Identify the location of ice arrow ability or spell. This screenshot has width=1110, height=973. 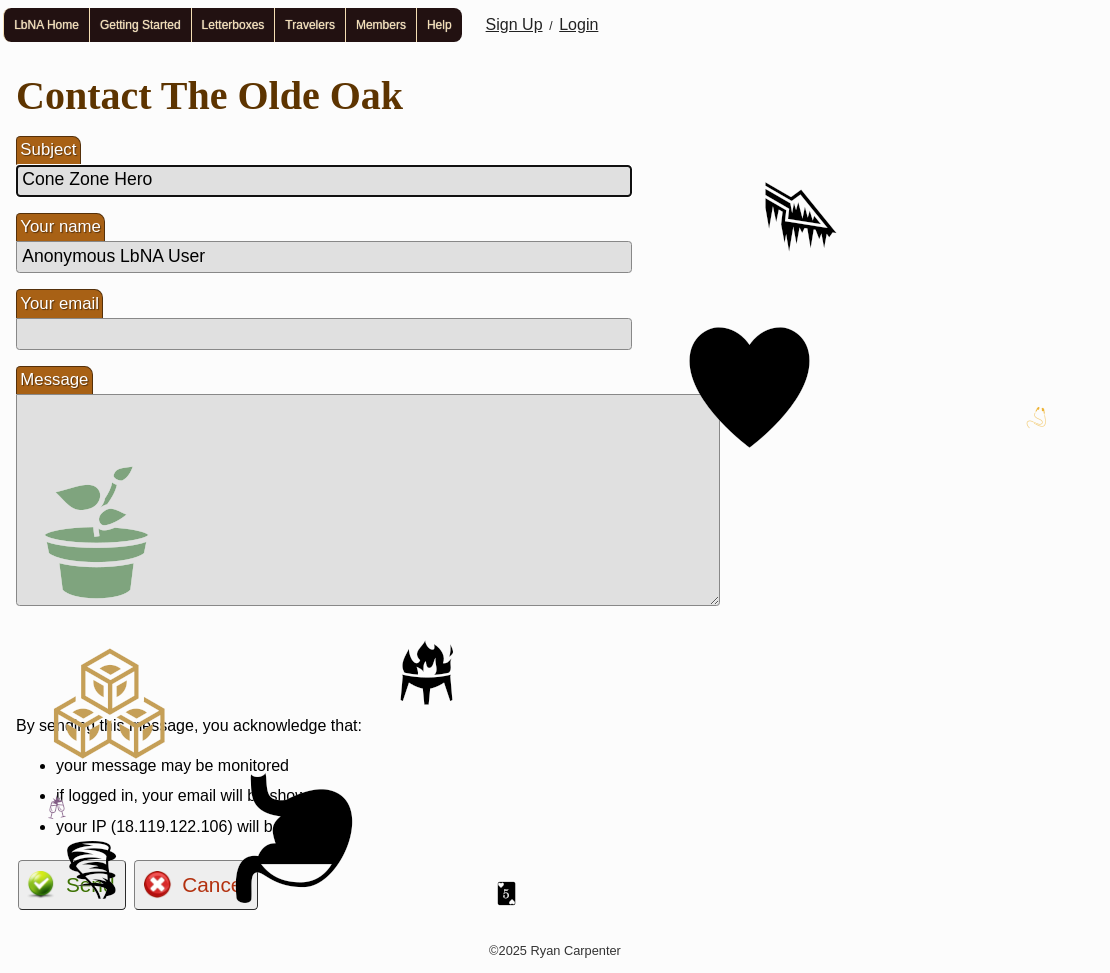
(801, 216).